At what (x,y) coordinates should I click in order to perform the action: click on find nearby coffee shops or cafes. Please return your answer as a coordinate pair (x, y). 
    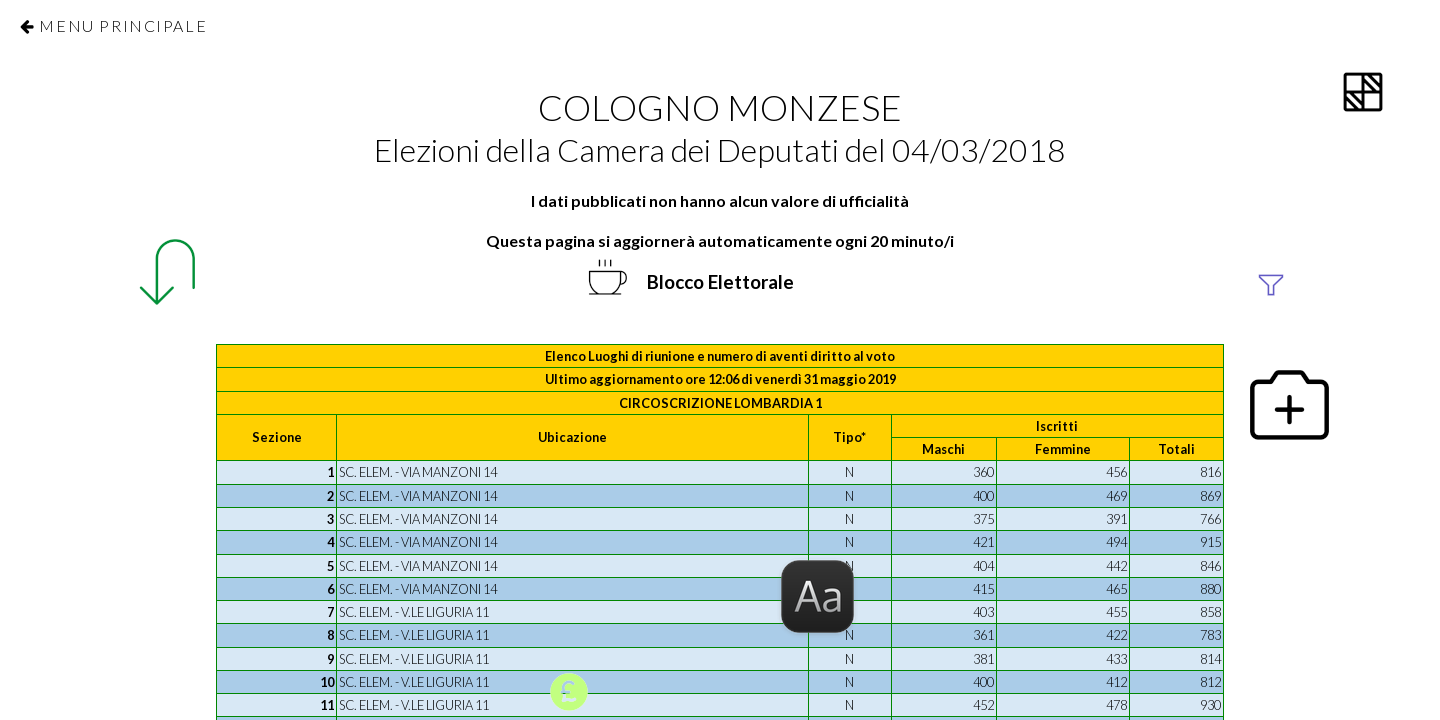
    Looking at the image, I should click on (606, 278).